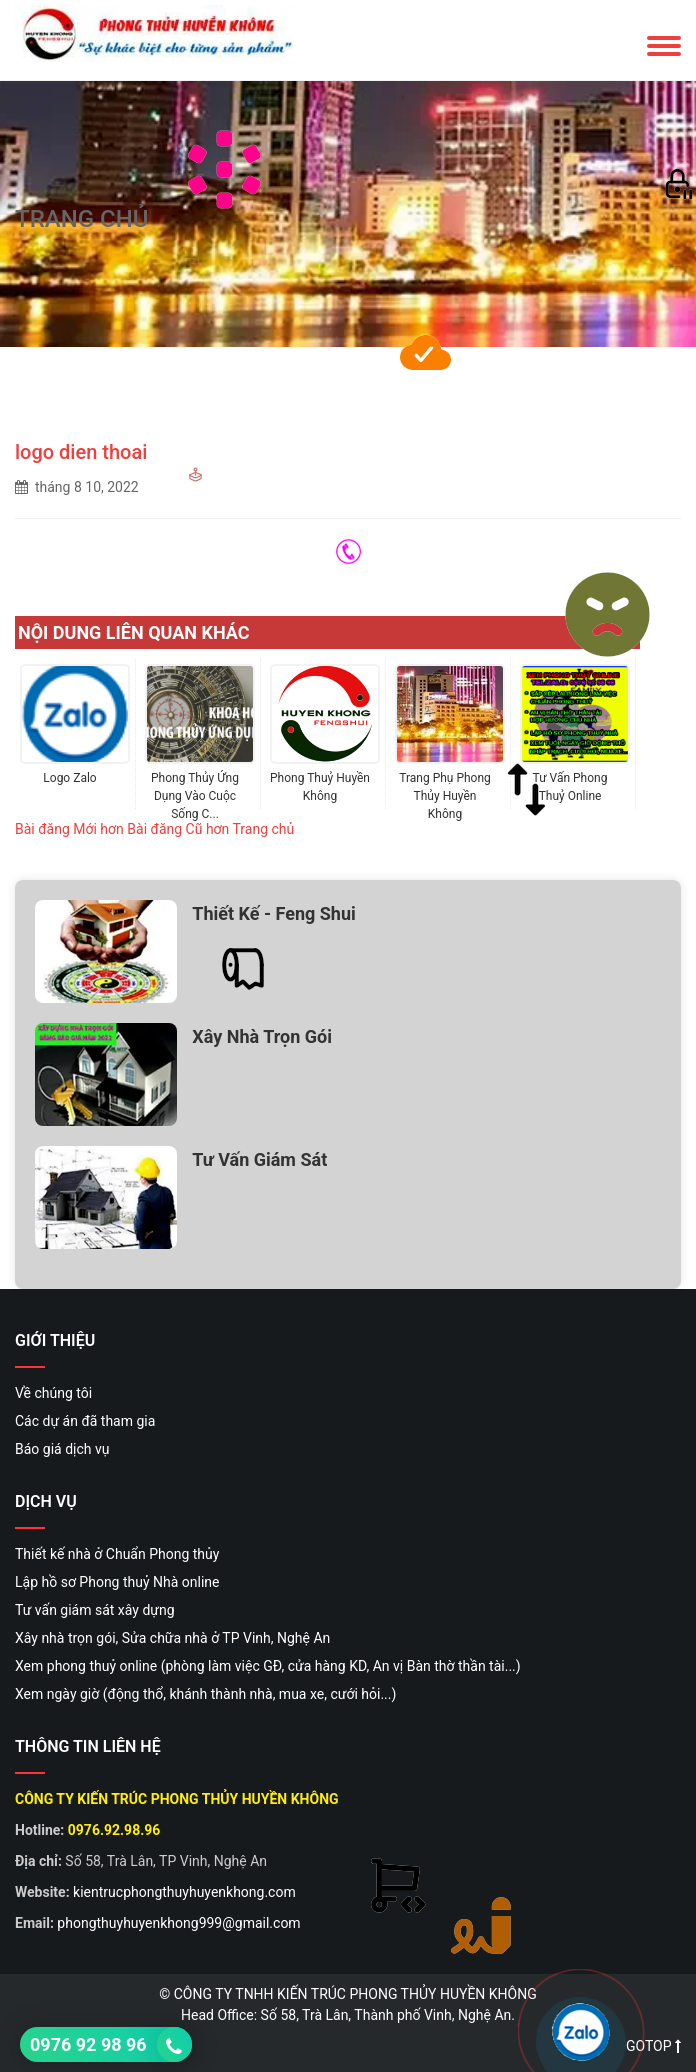  What do you see at coordinates (482, 1928) in the screenshot?
I see `sign or add a signature` at bounding box center [482, 1928].